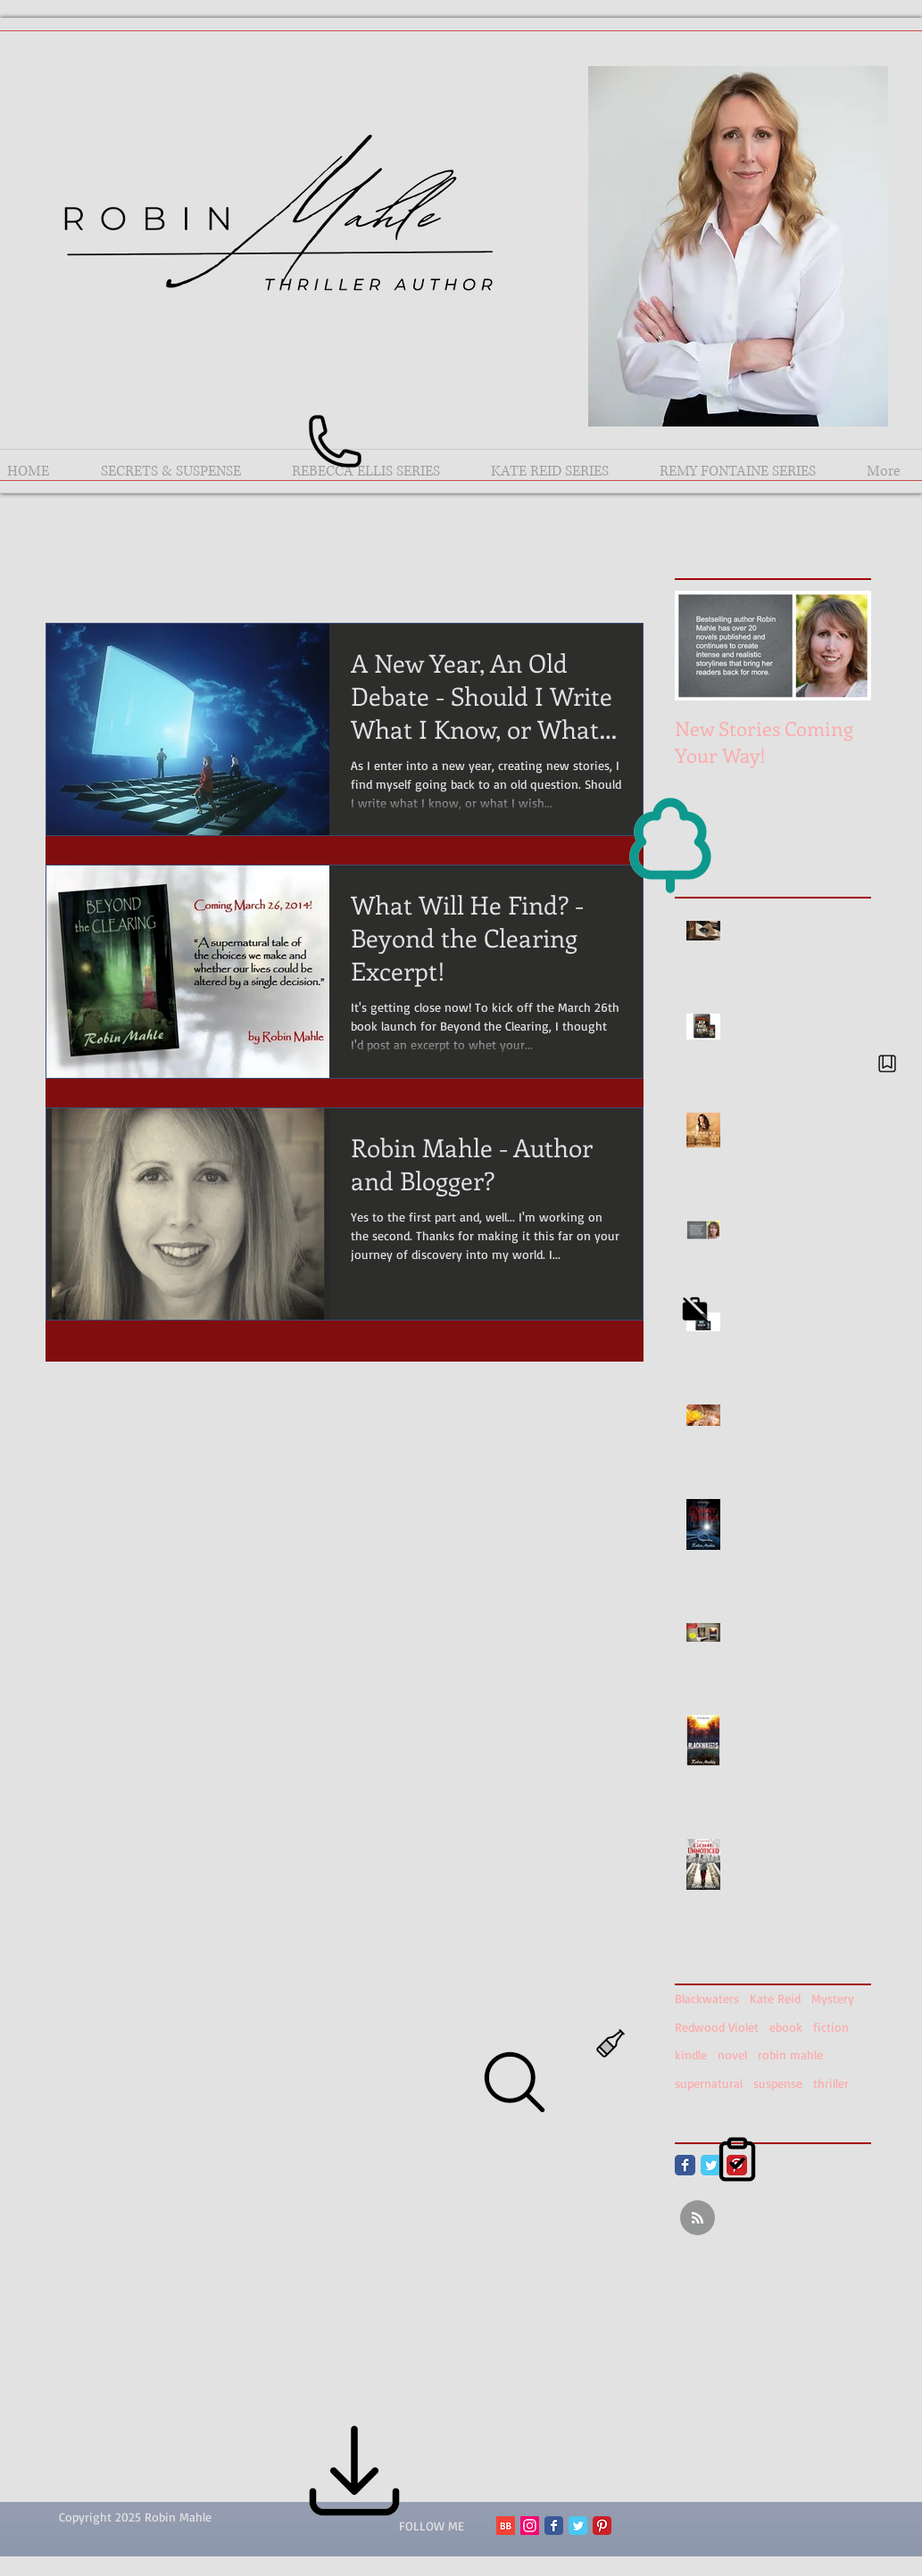 This screenshot has height=2576, width=922. I want to click on save this item to your bookmarks, so click(887, 1064).